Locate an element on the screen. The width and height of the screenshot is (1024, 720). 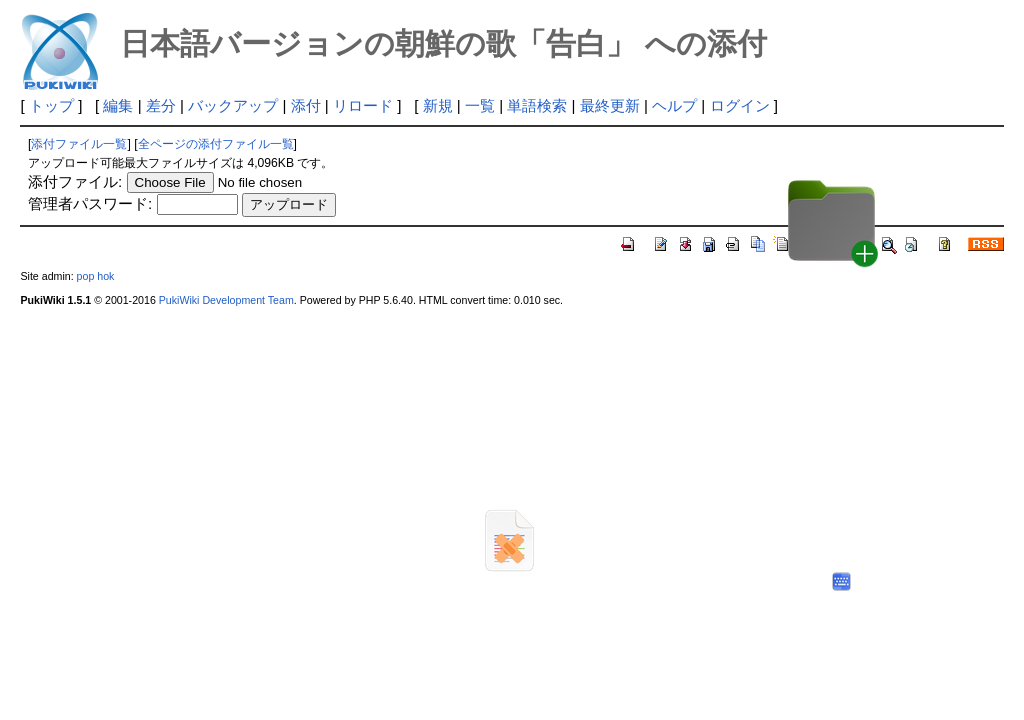
a patch or diff file for code changes is located at coordinates (509, 540).